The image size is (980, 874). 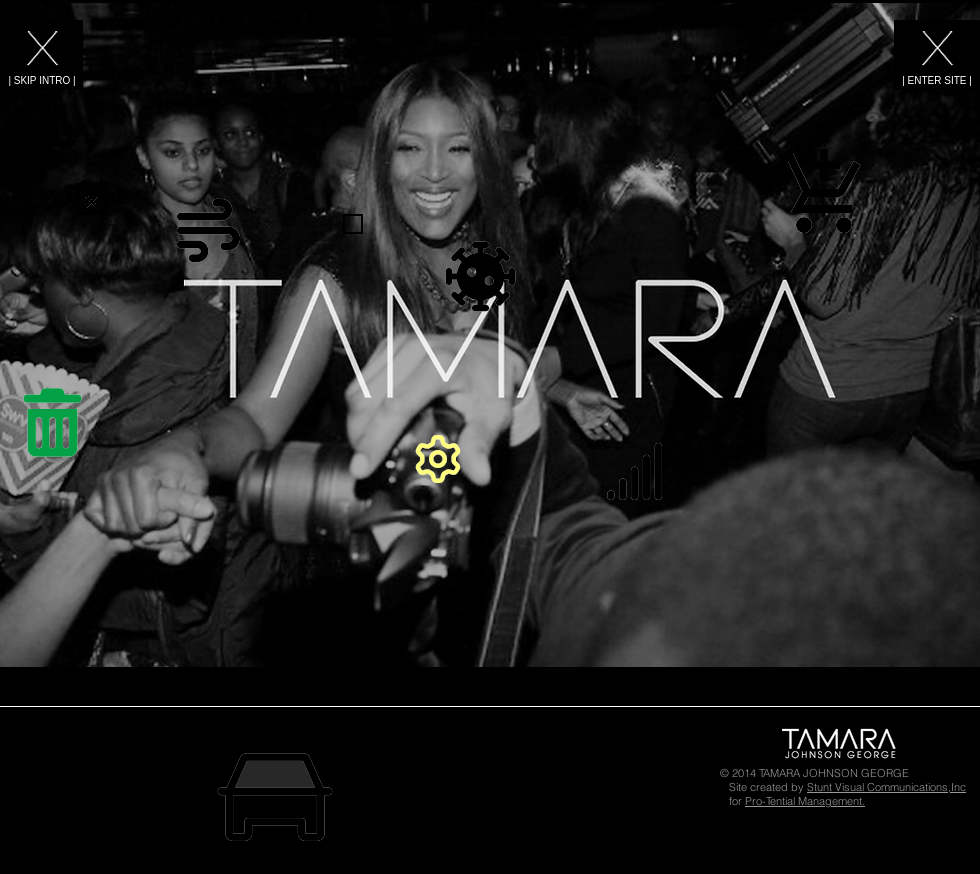 I want to click on indicates full cellular signal strength, so click(x=637, y=475).